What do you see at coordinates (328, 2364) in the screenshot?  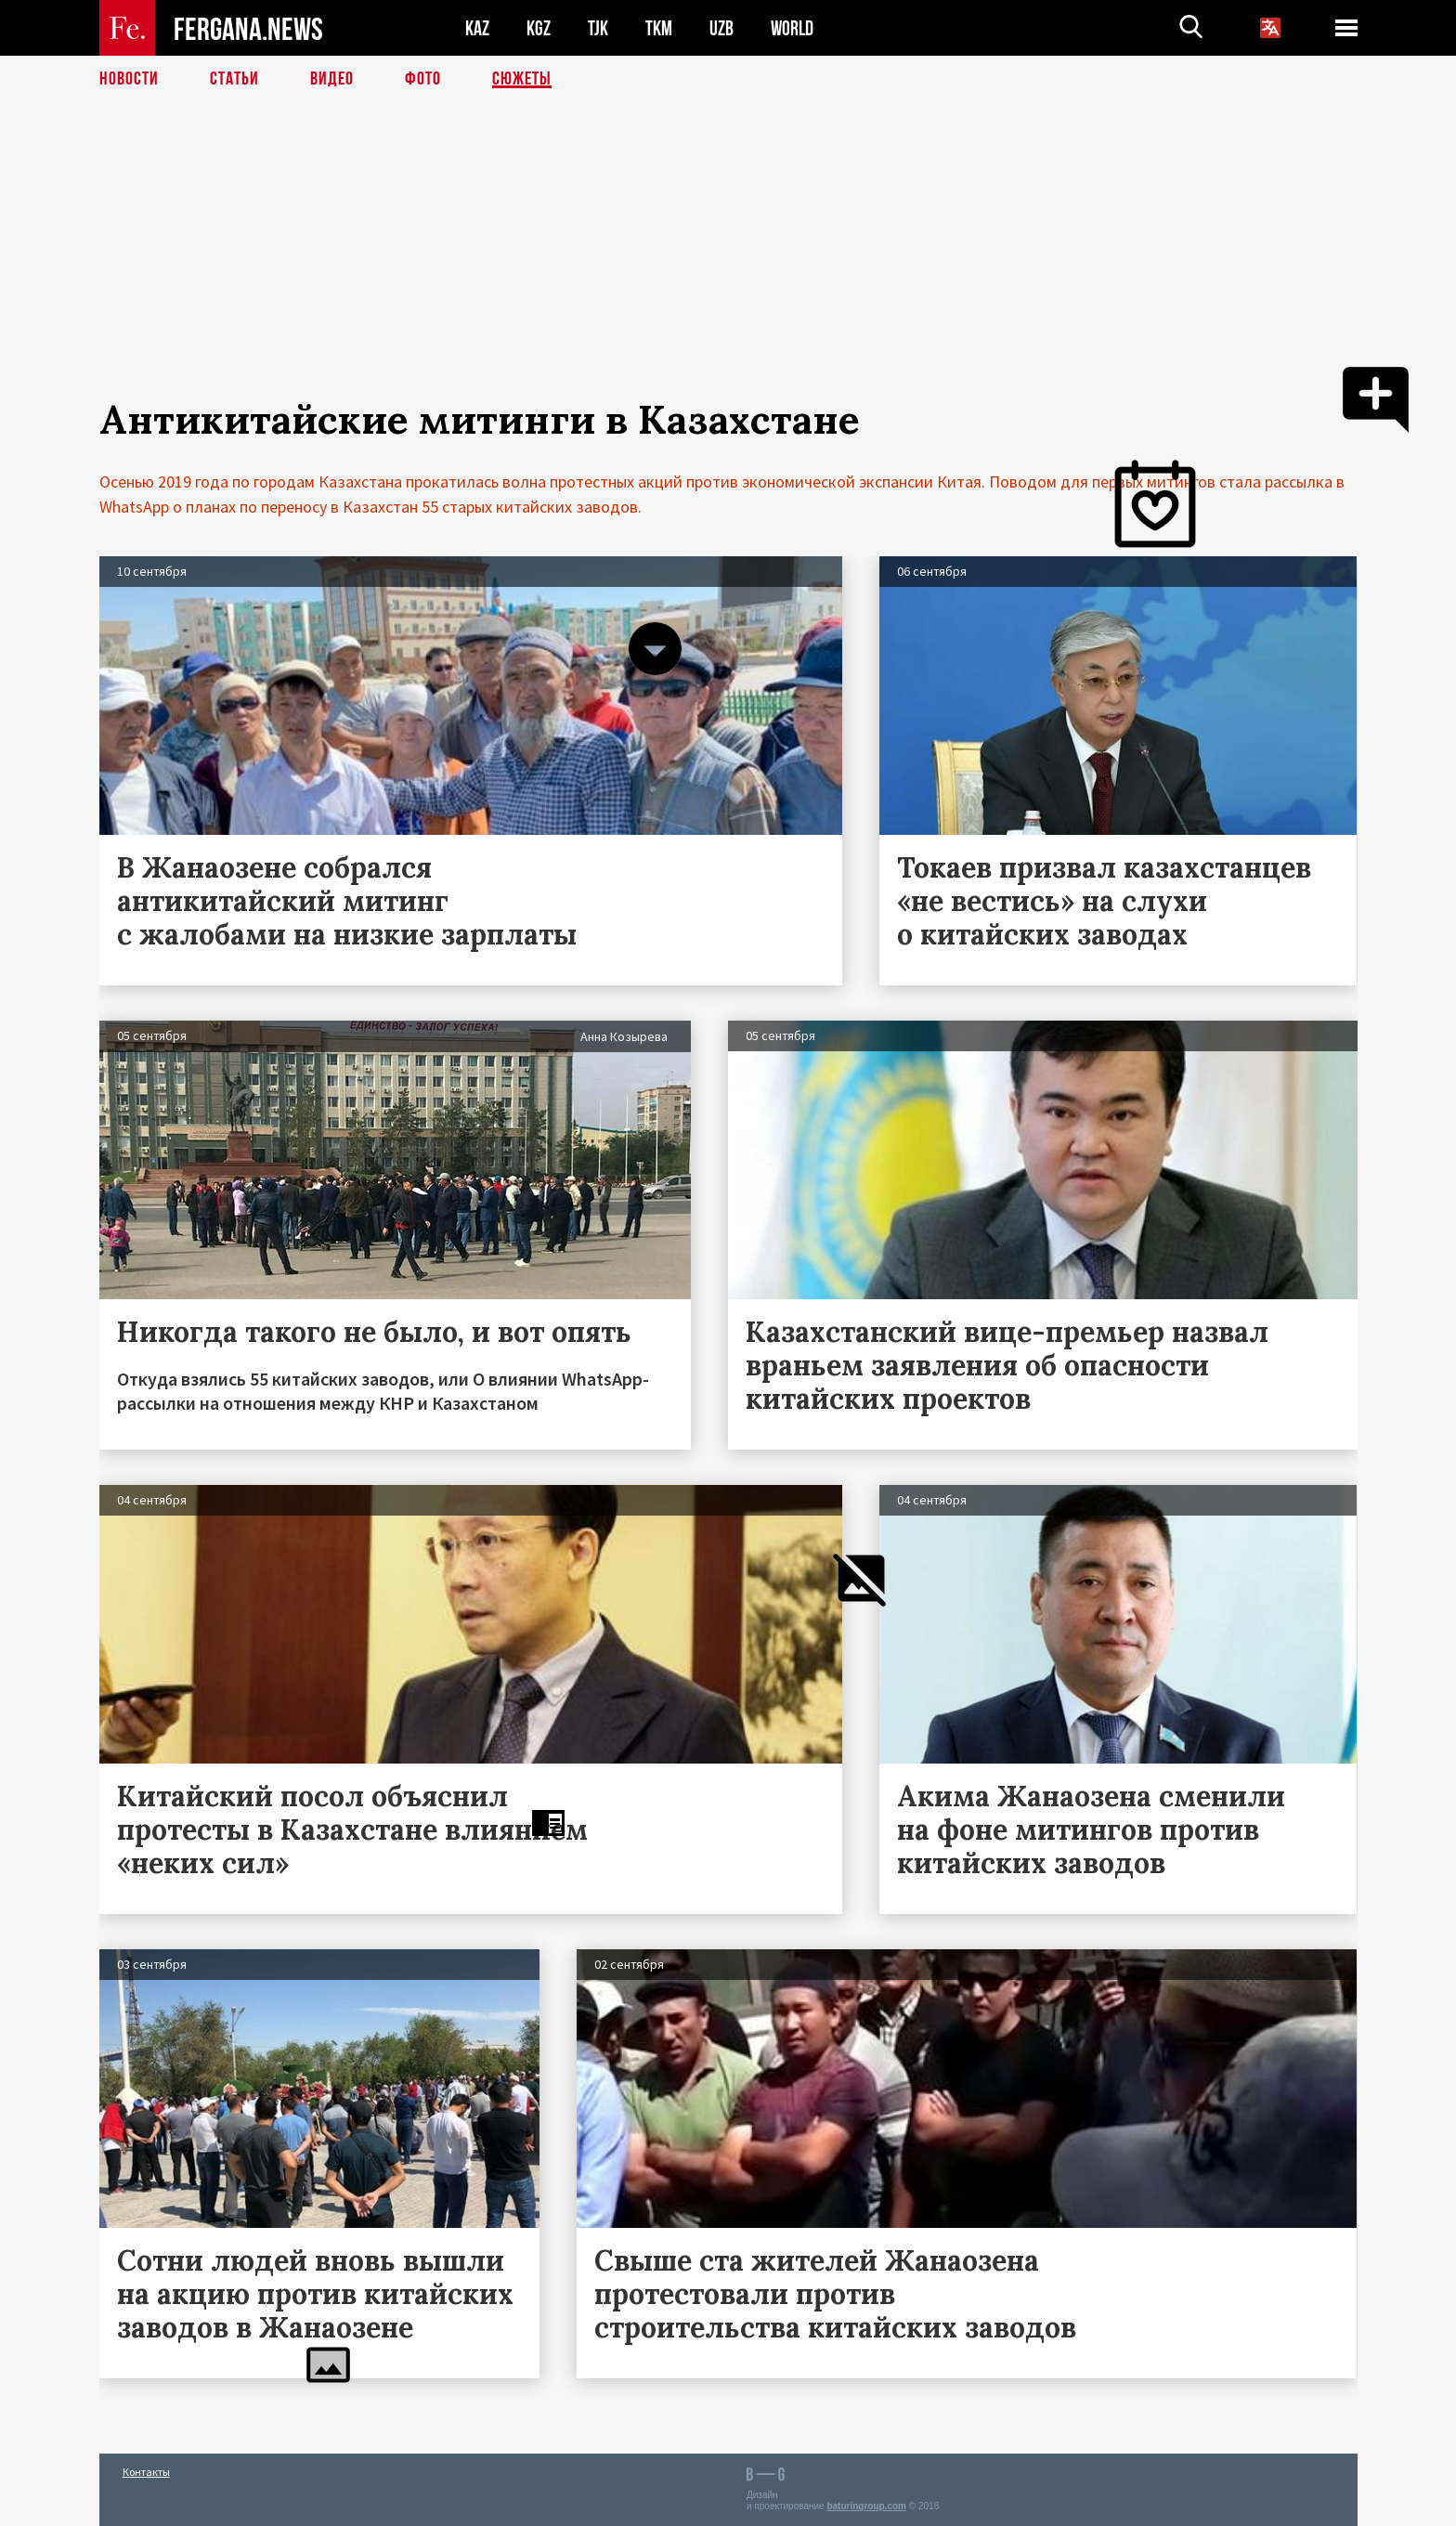 I see `view photo at actual size` at bounding box center [328, 2364].